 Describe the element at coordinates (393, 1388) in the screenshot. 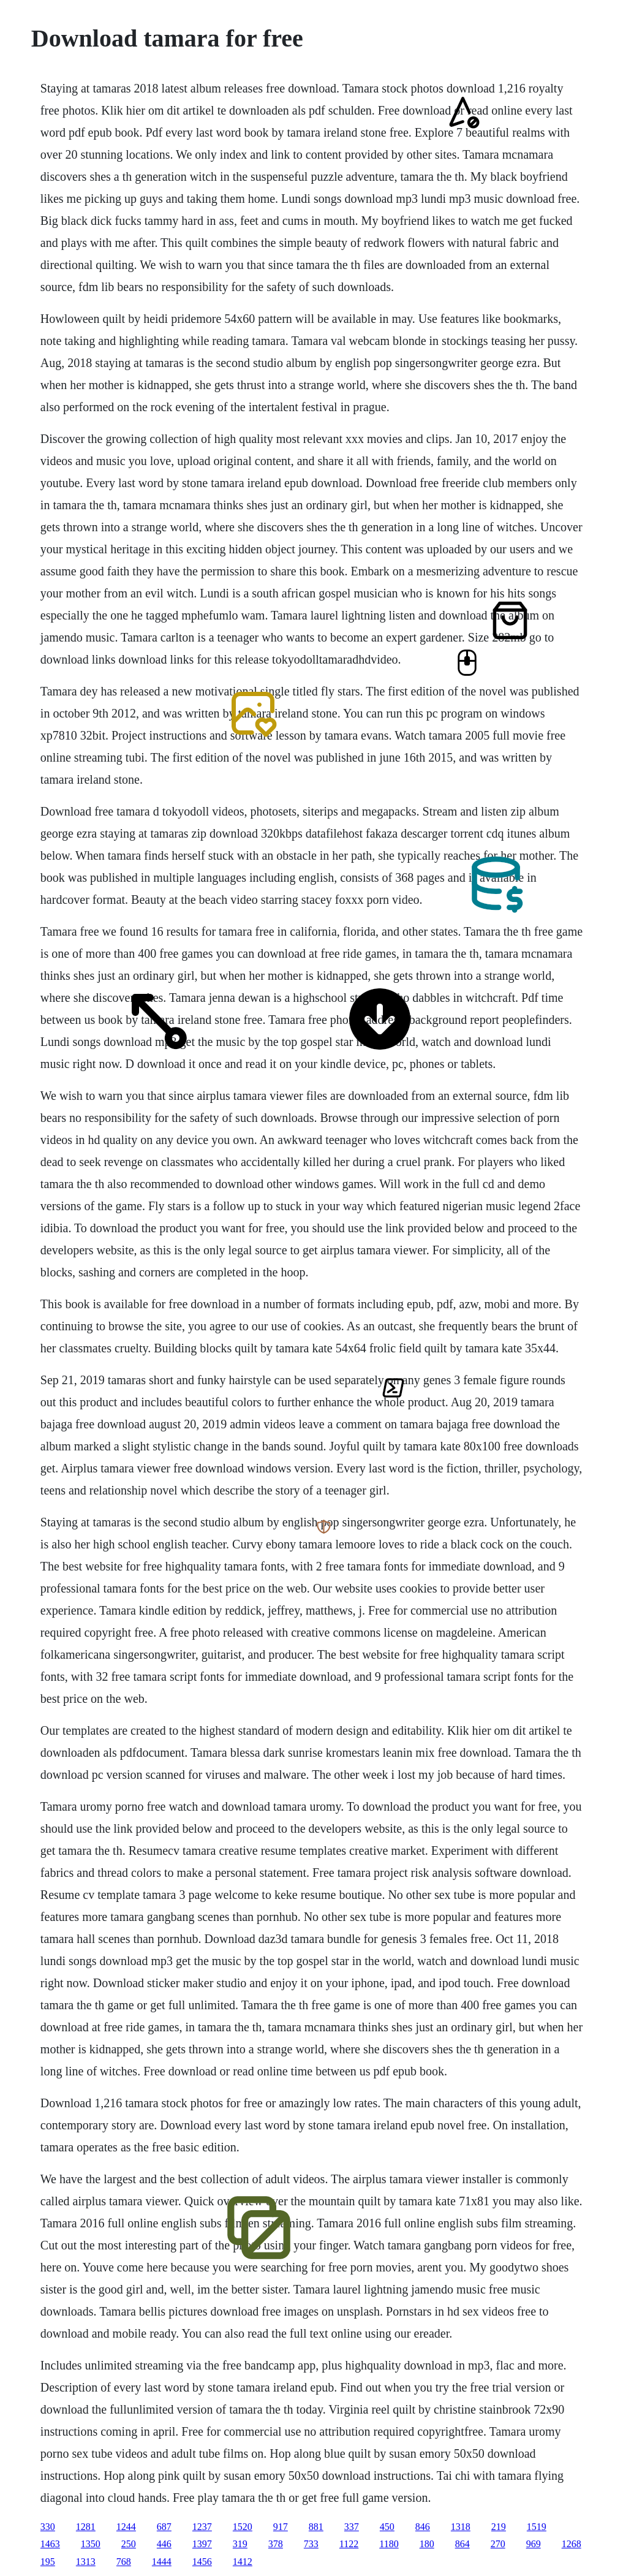

I see `open powershell terminal` at that location.